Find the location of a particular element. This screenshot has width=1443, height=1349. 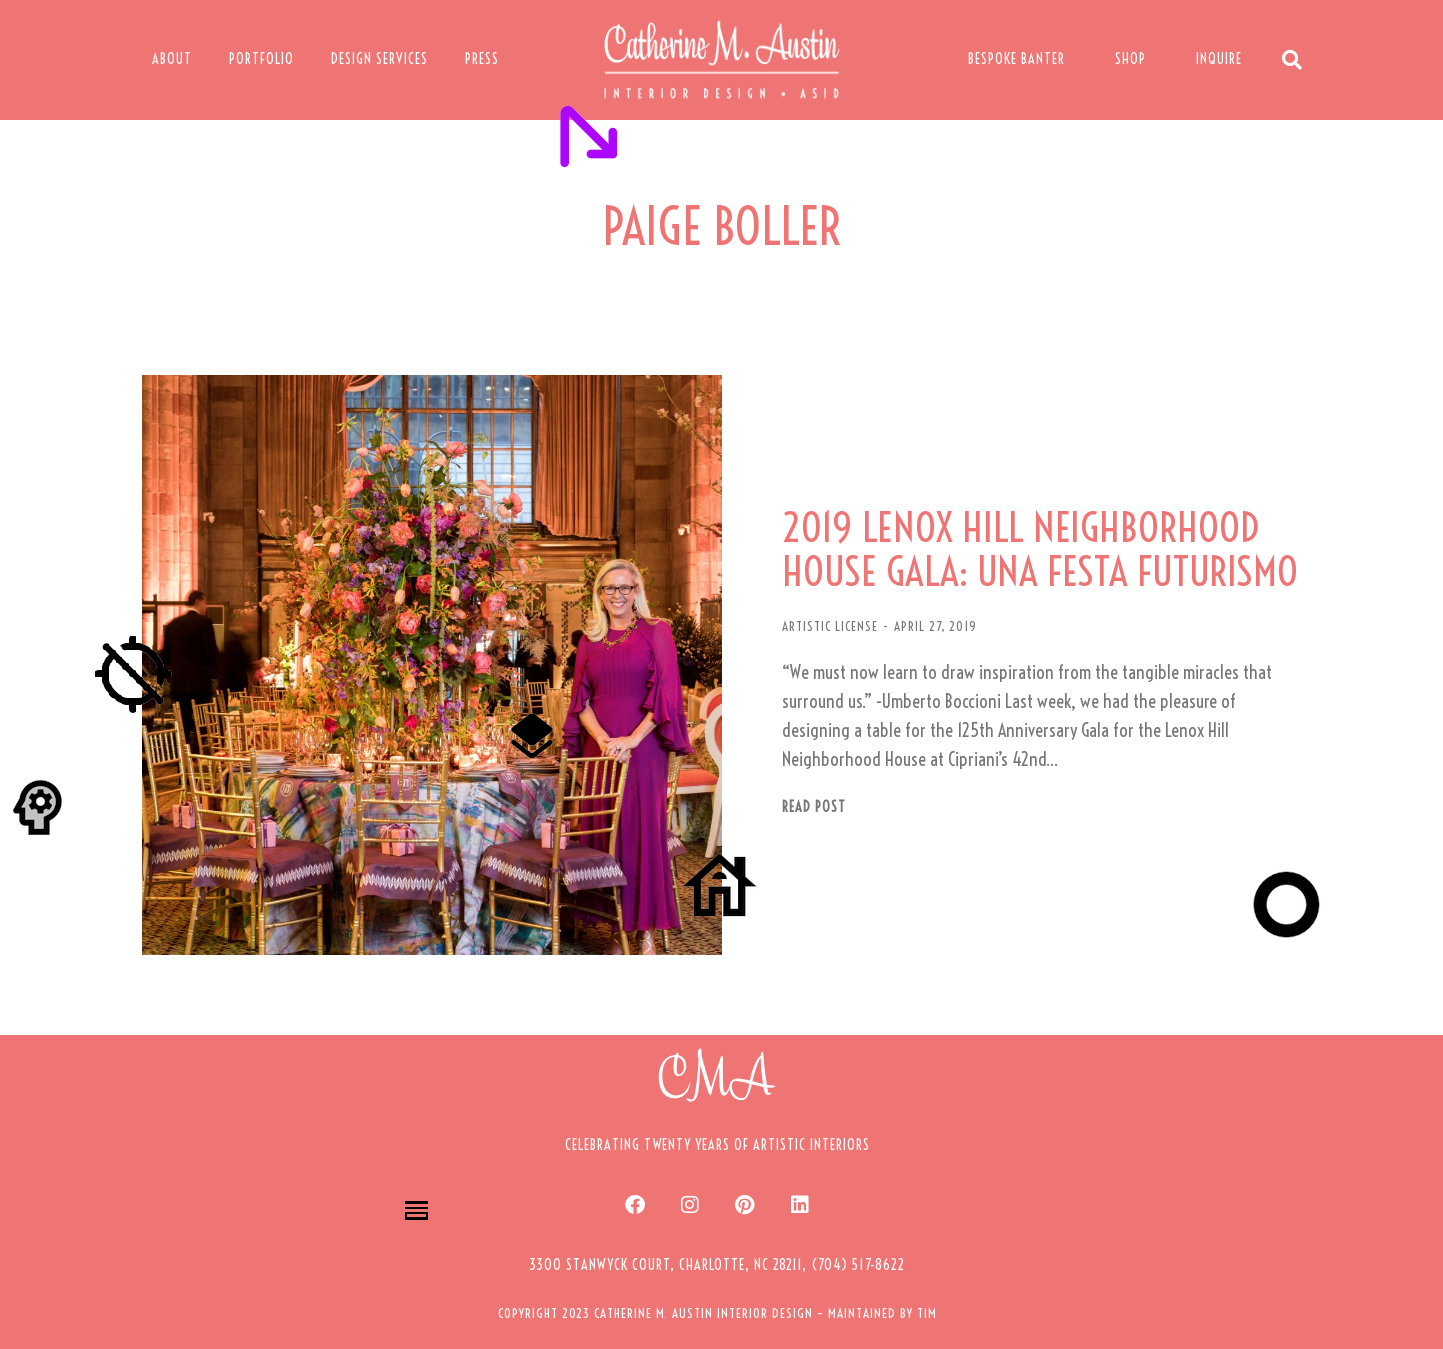

make a sharp right turn (navigation direction) is located at coordinates (586, 136).